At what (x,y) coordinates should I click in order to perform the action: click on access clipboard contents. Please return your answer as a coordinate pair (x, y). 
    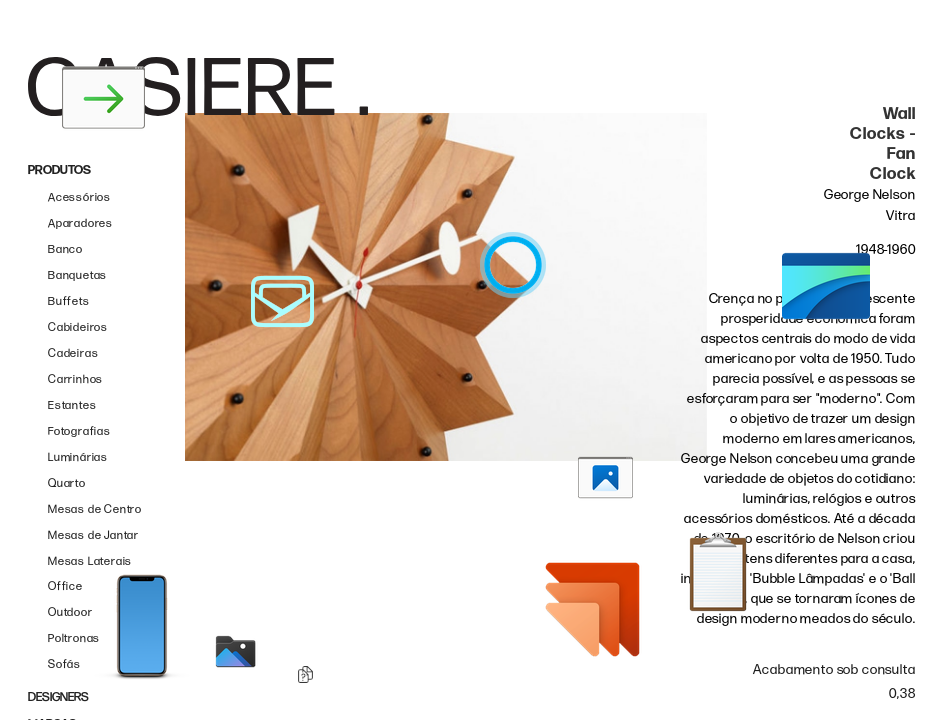
    Looking at the image, I should click on (718, 572).